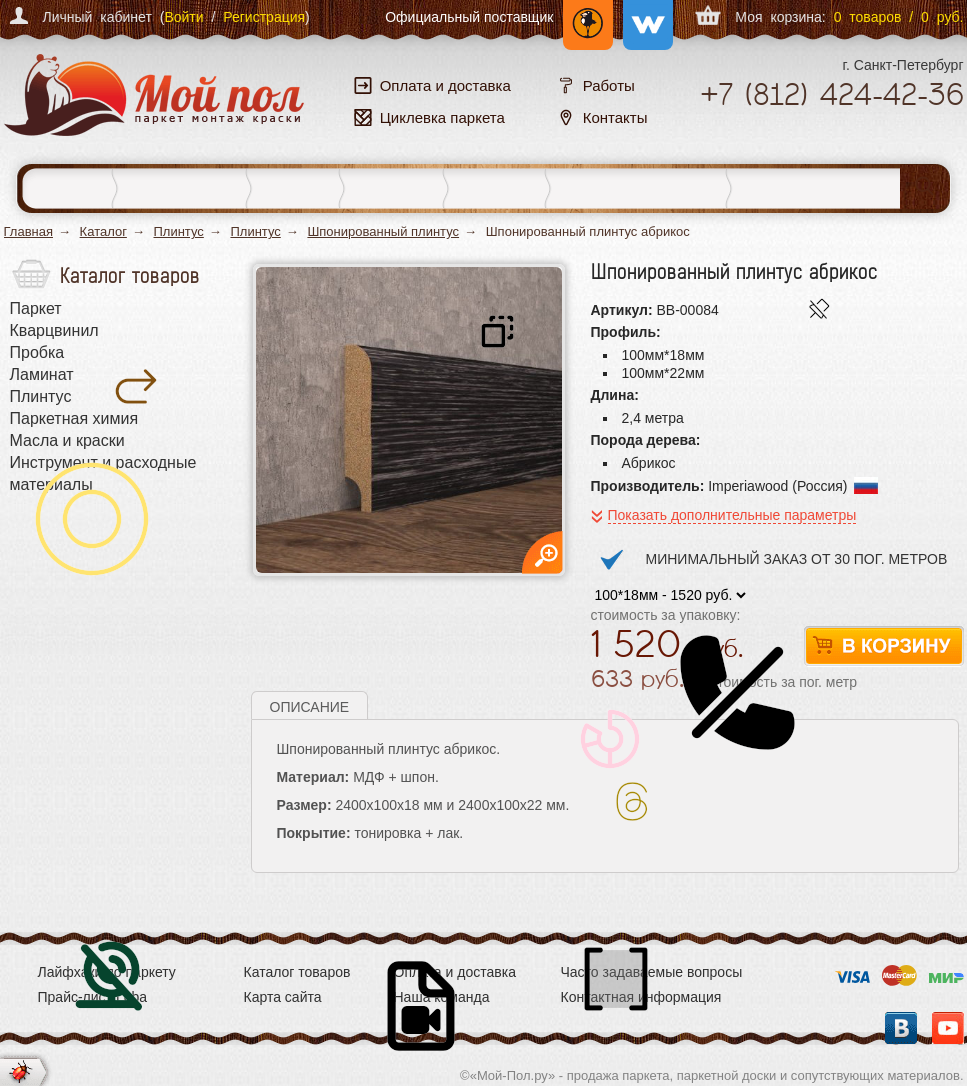 This screenshot has width=967, height=1086. I want to click on view analytics or statistics breakdown, so click(610, 739).